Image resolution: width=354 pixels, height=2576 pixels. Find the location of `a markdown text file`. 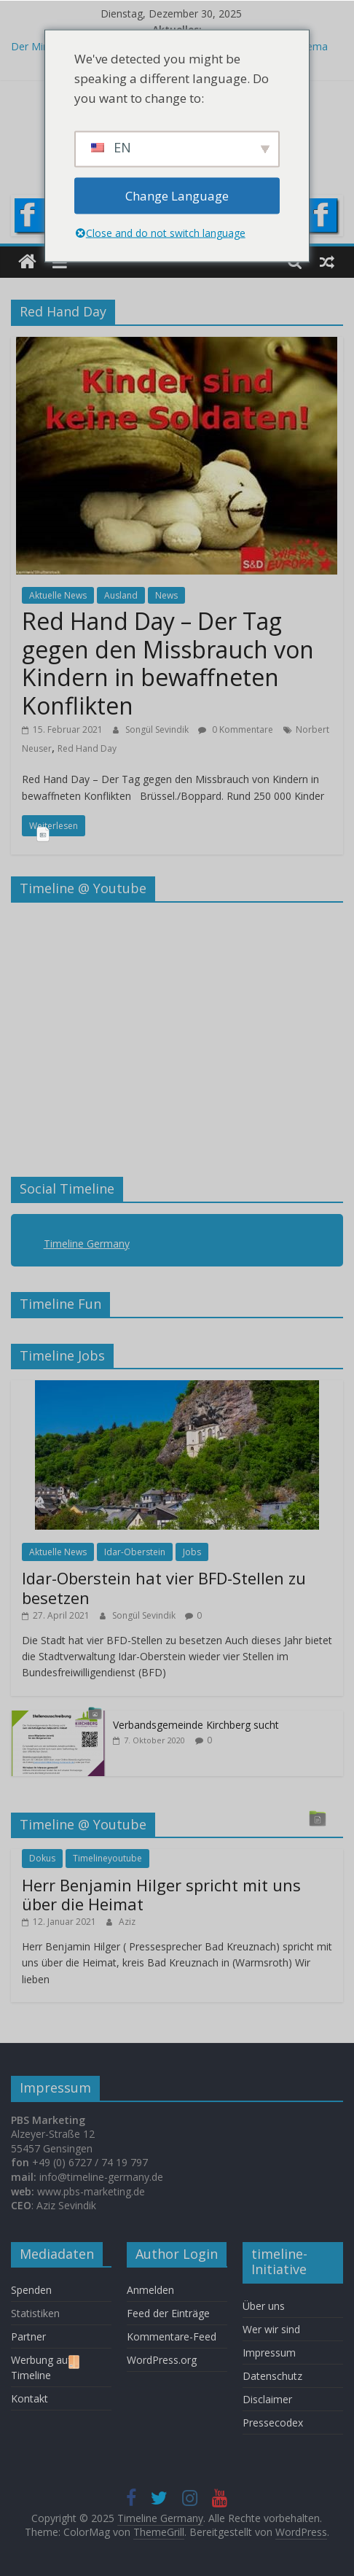

a markdown text file is located at coordinates (43, 834).